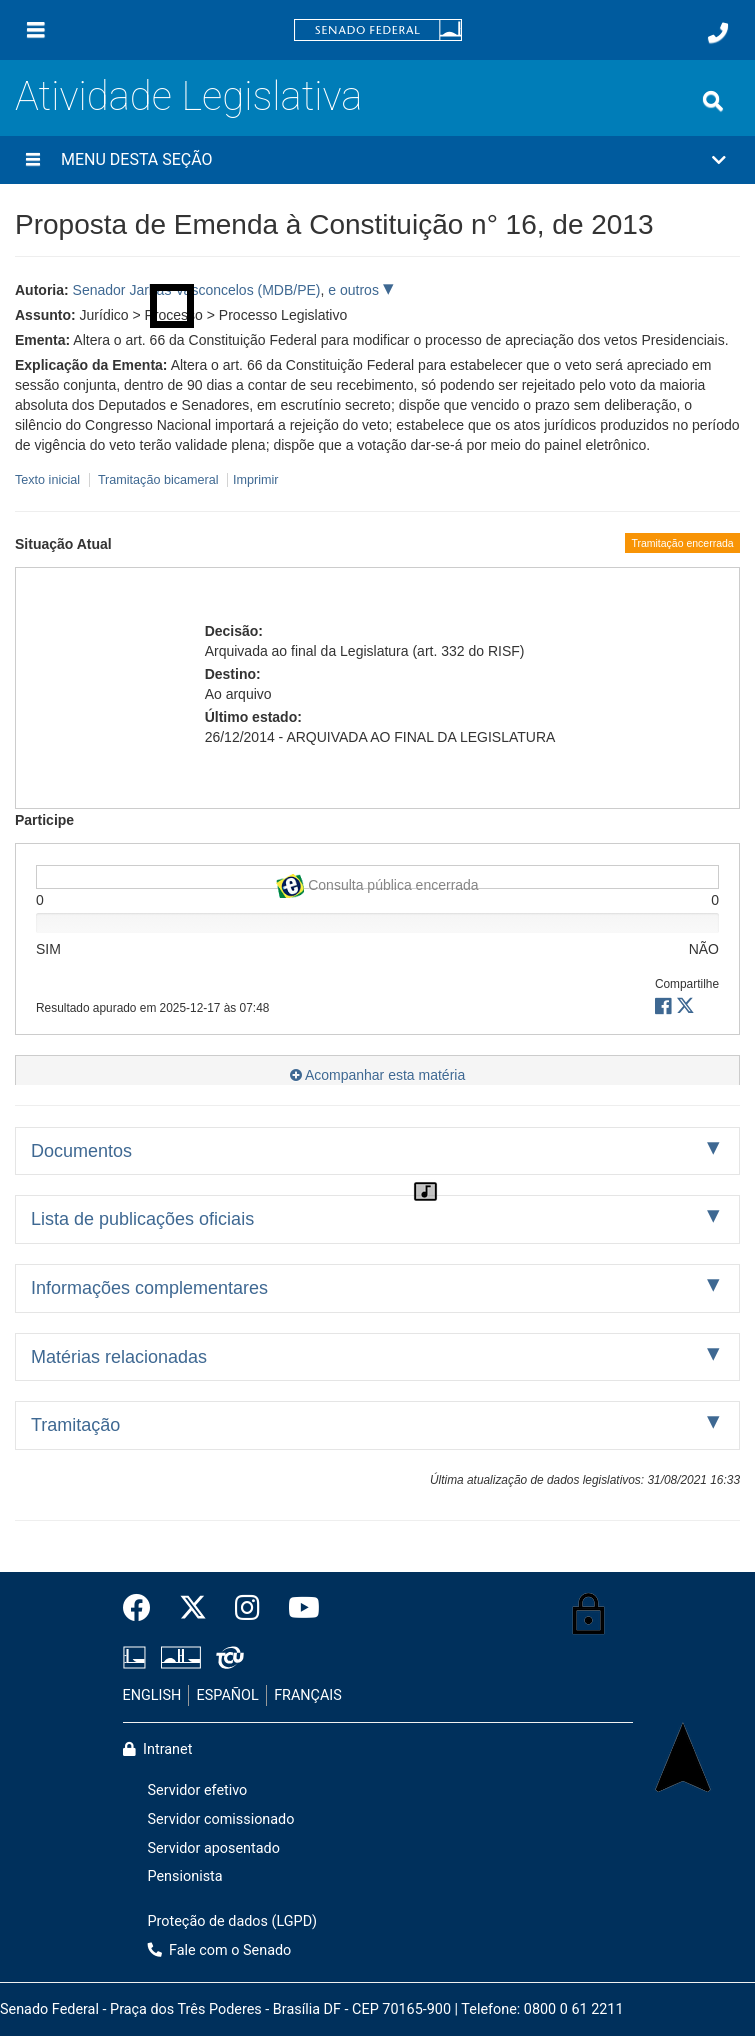 The image size is (755, 2036). I want to click on start navigation to destination, so click(683, 1759).